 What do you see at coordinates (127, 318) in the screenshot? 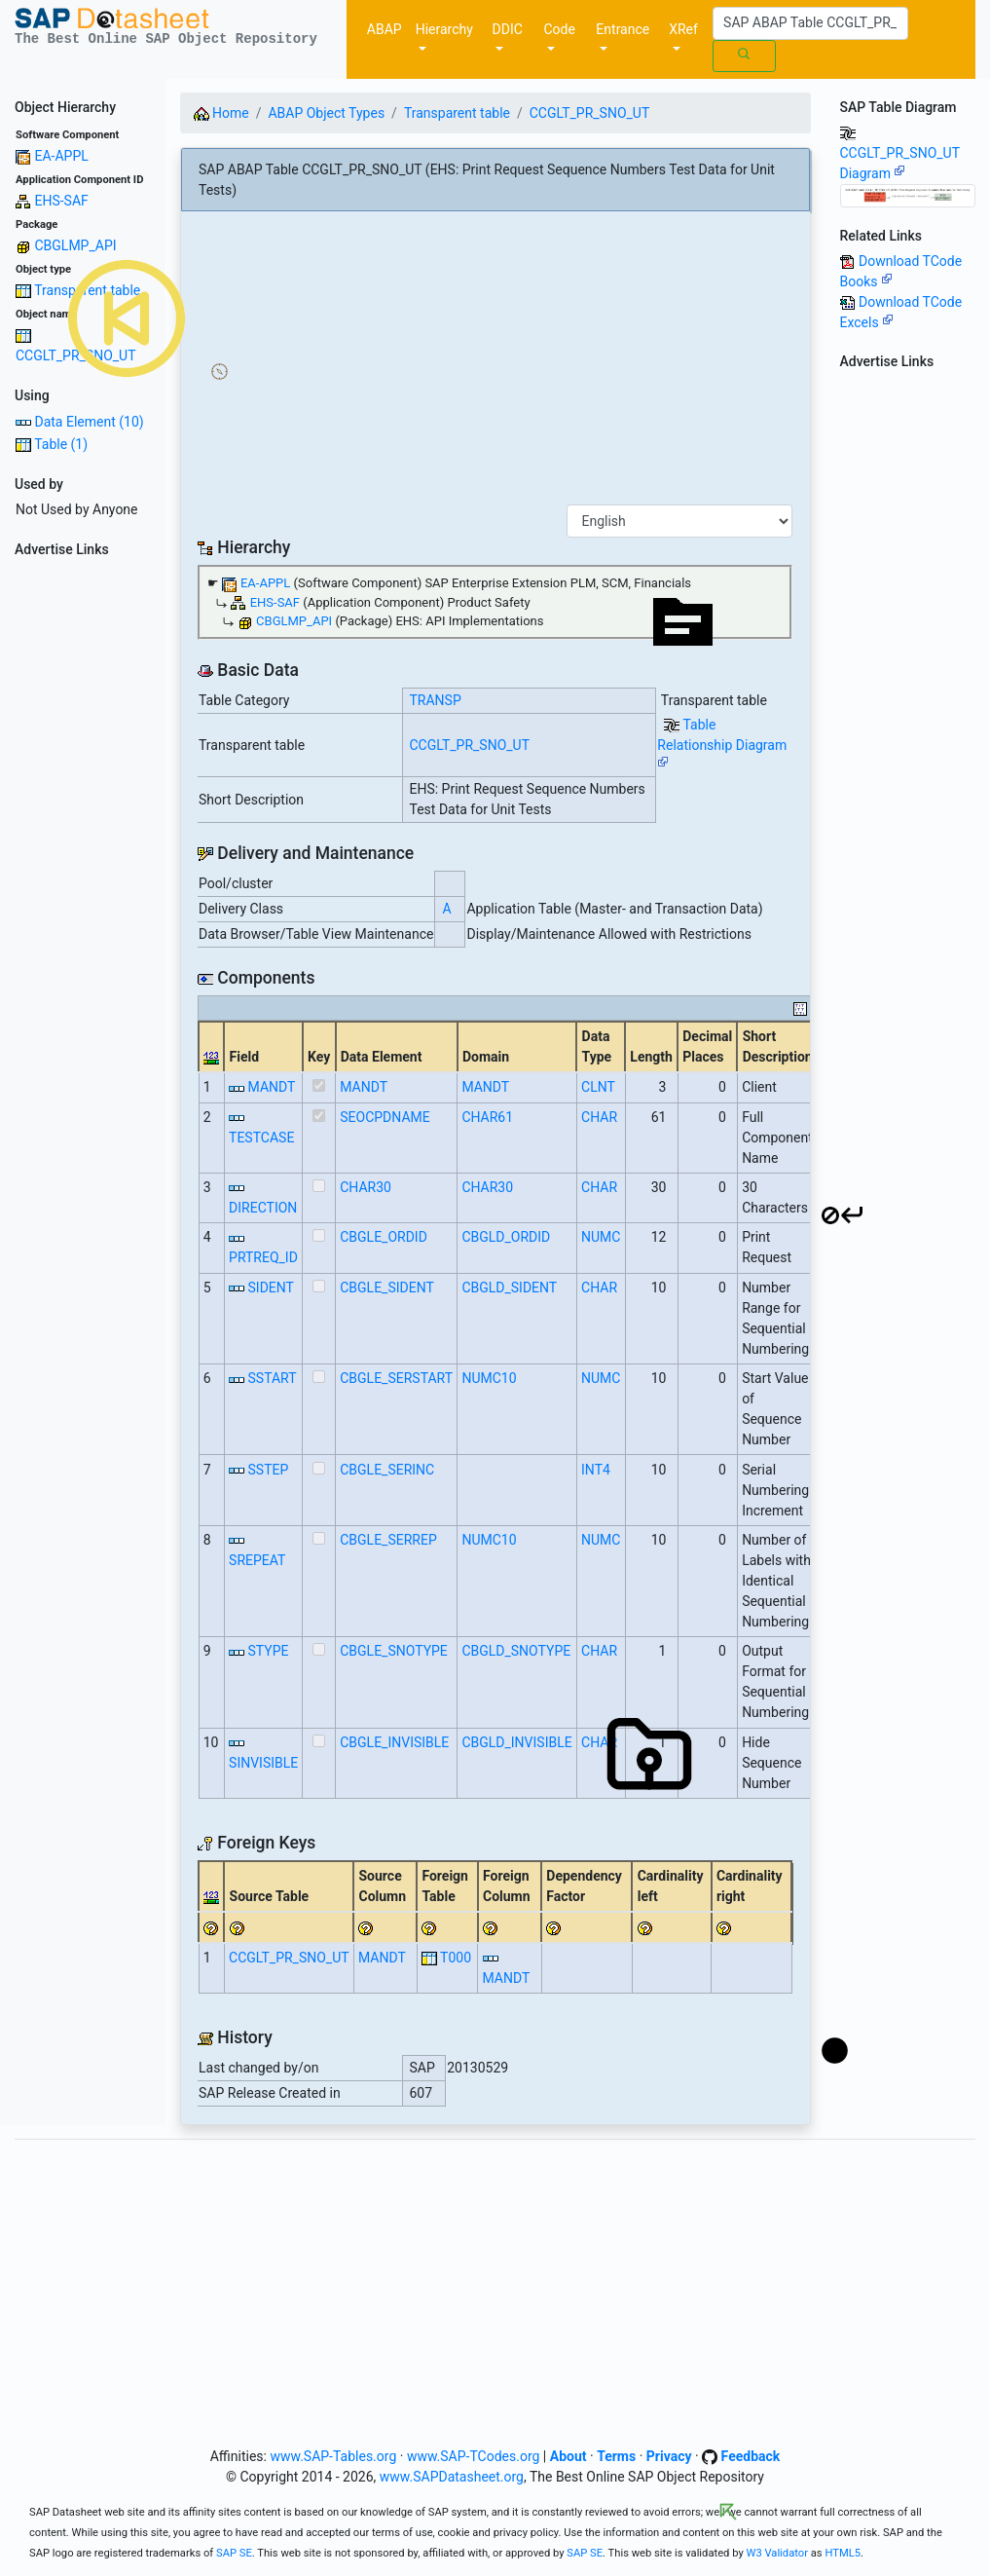
I see `skip to previous track` at bounding box center [127, 318].